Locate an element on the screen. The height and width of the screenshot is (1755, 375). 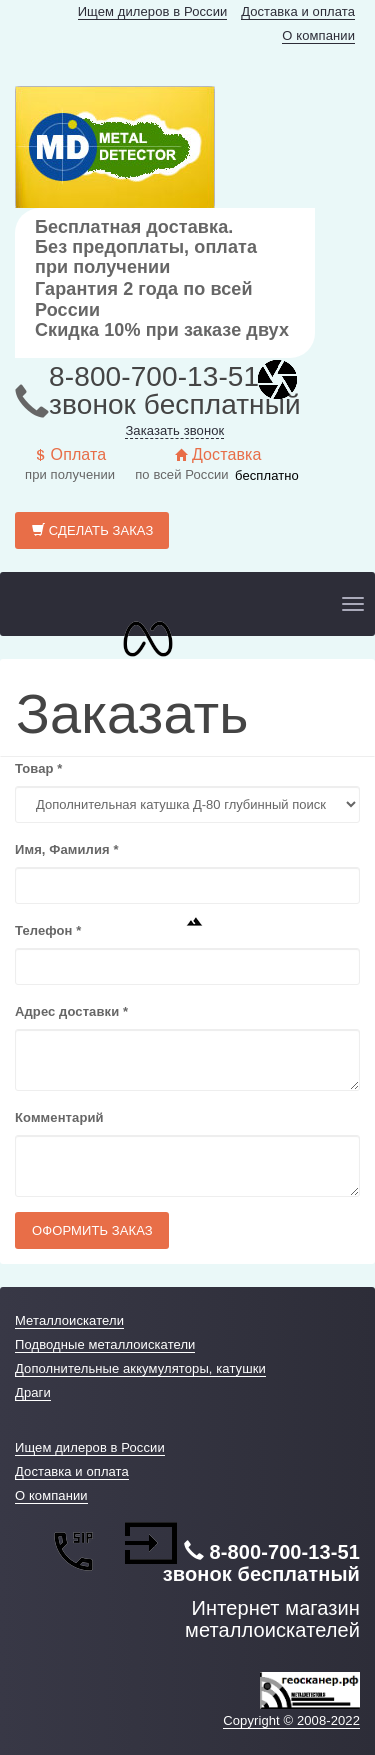
make a SIP (internet protocol) phone call is located at coordinates (73, 1551).